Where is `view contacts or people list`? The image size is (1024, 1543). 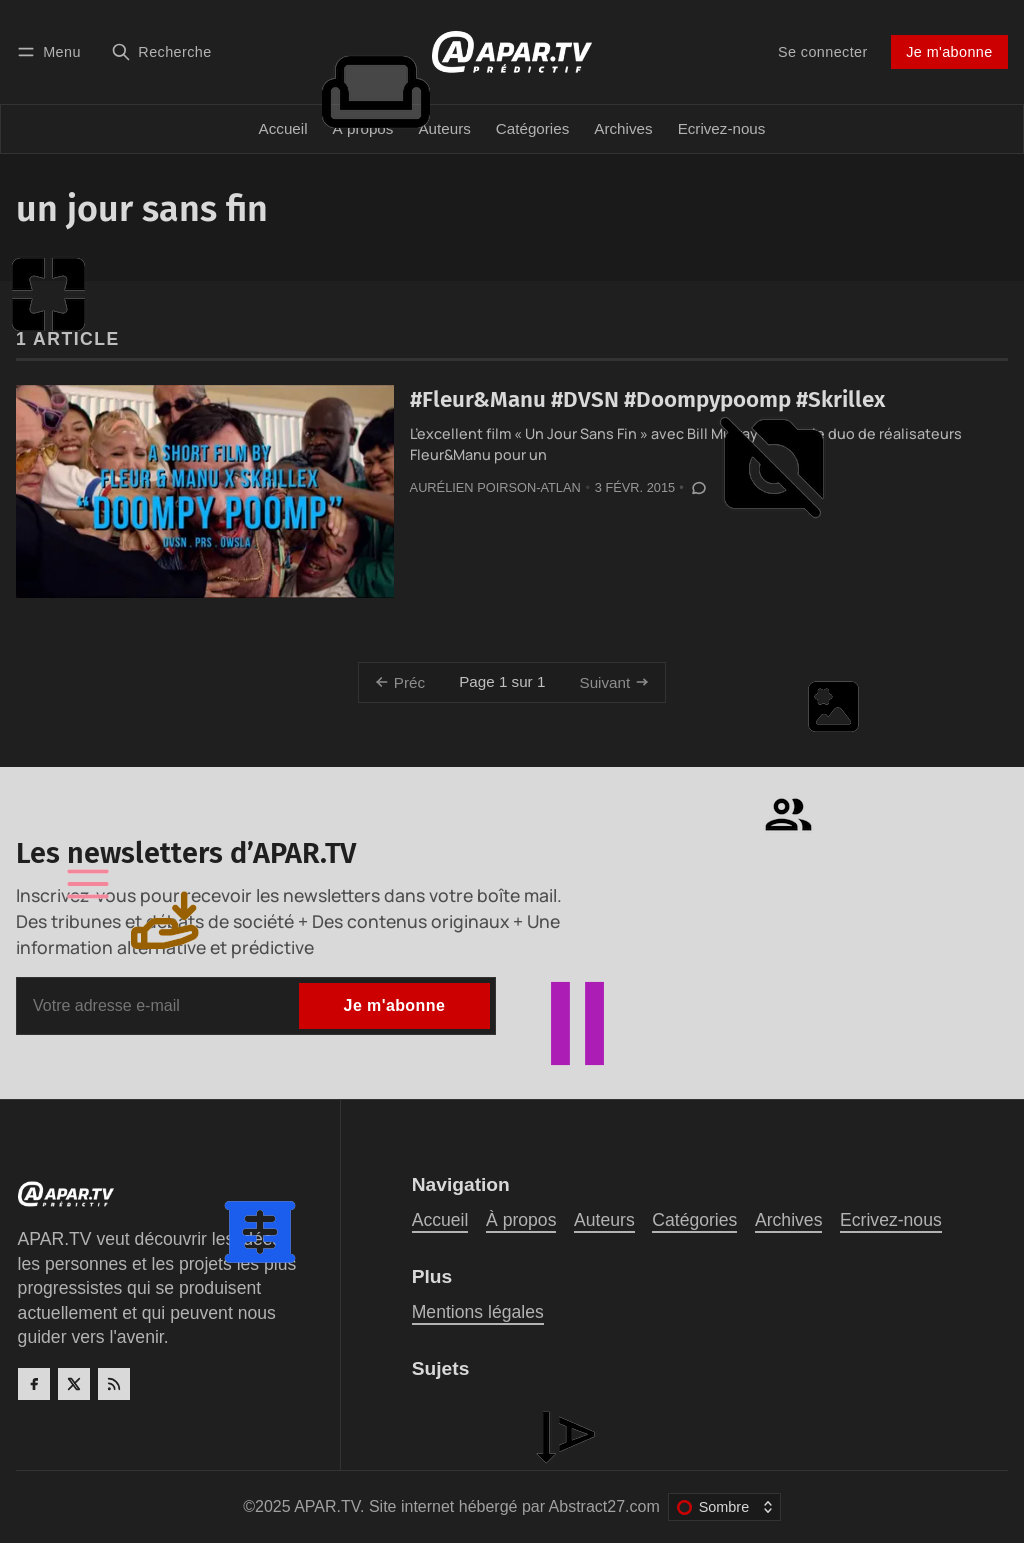 view contacts or people list is located at coordinates (788, 814).